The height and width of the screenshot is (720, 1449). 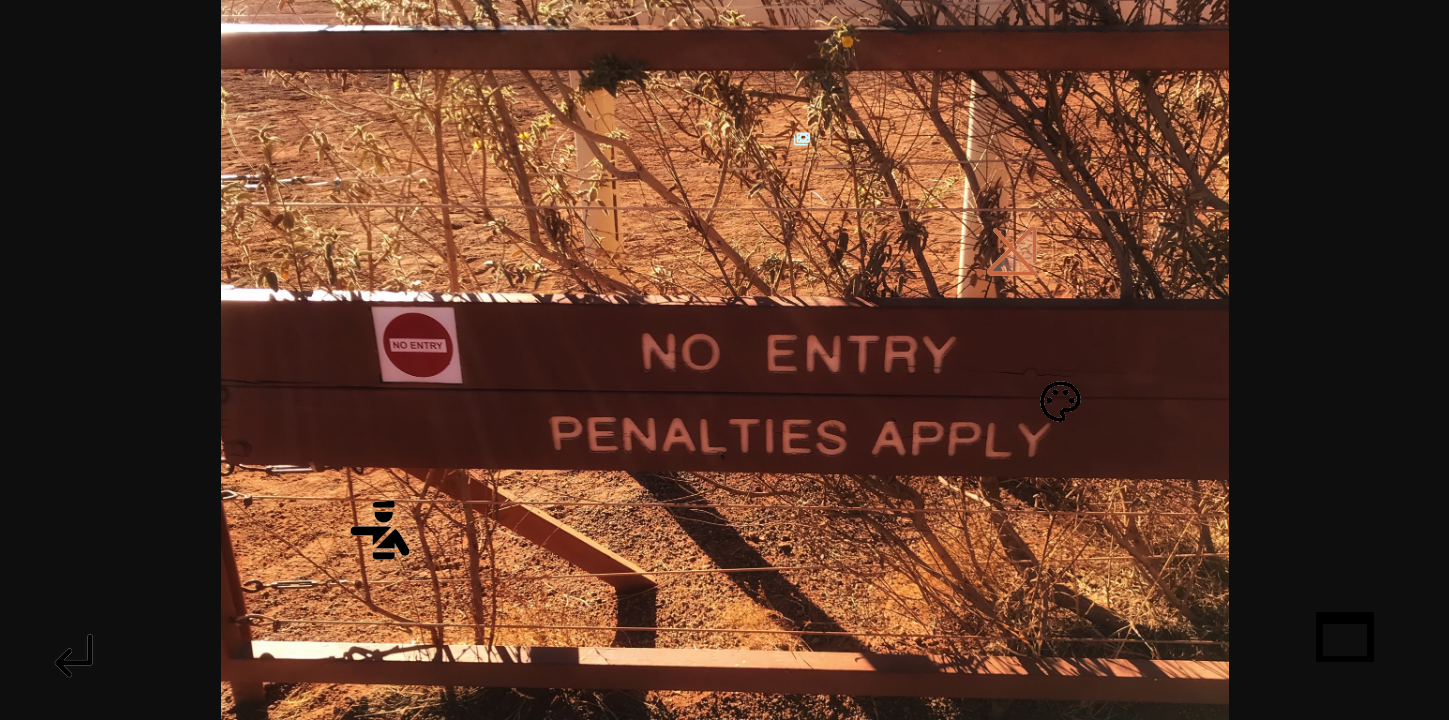 I want to click on open a web page or browser window, so click(x=1345, y=637).